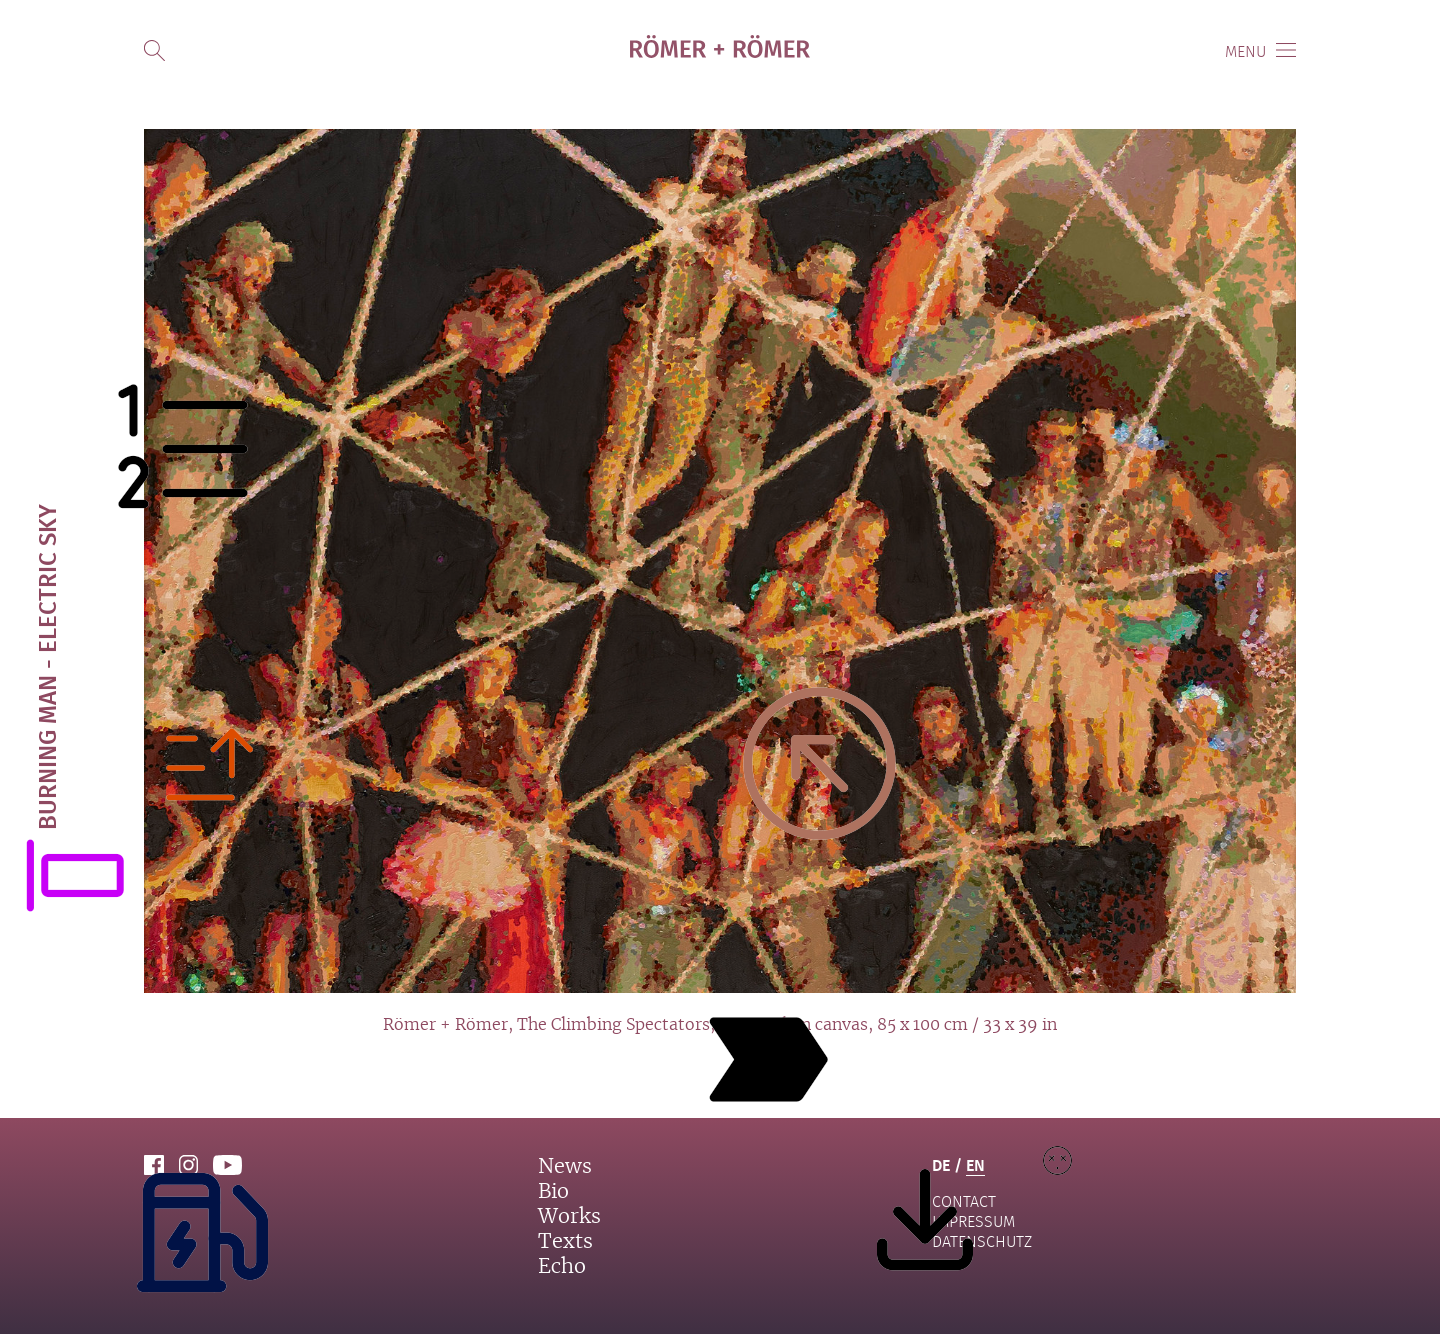  I want to click on find nearby electric vehicle charging stations, so click(202, 1232).